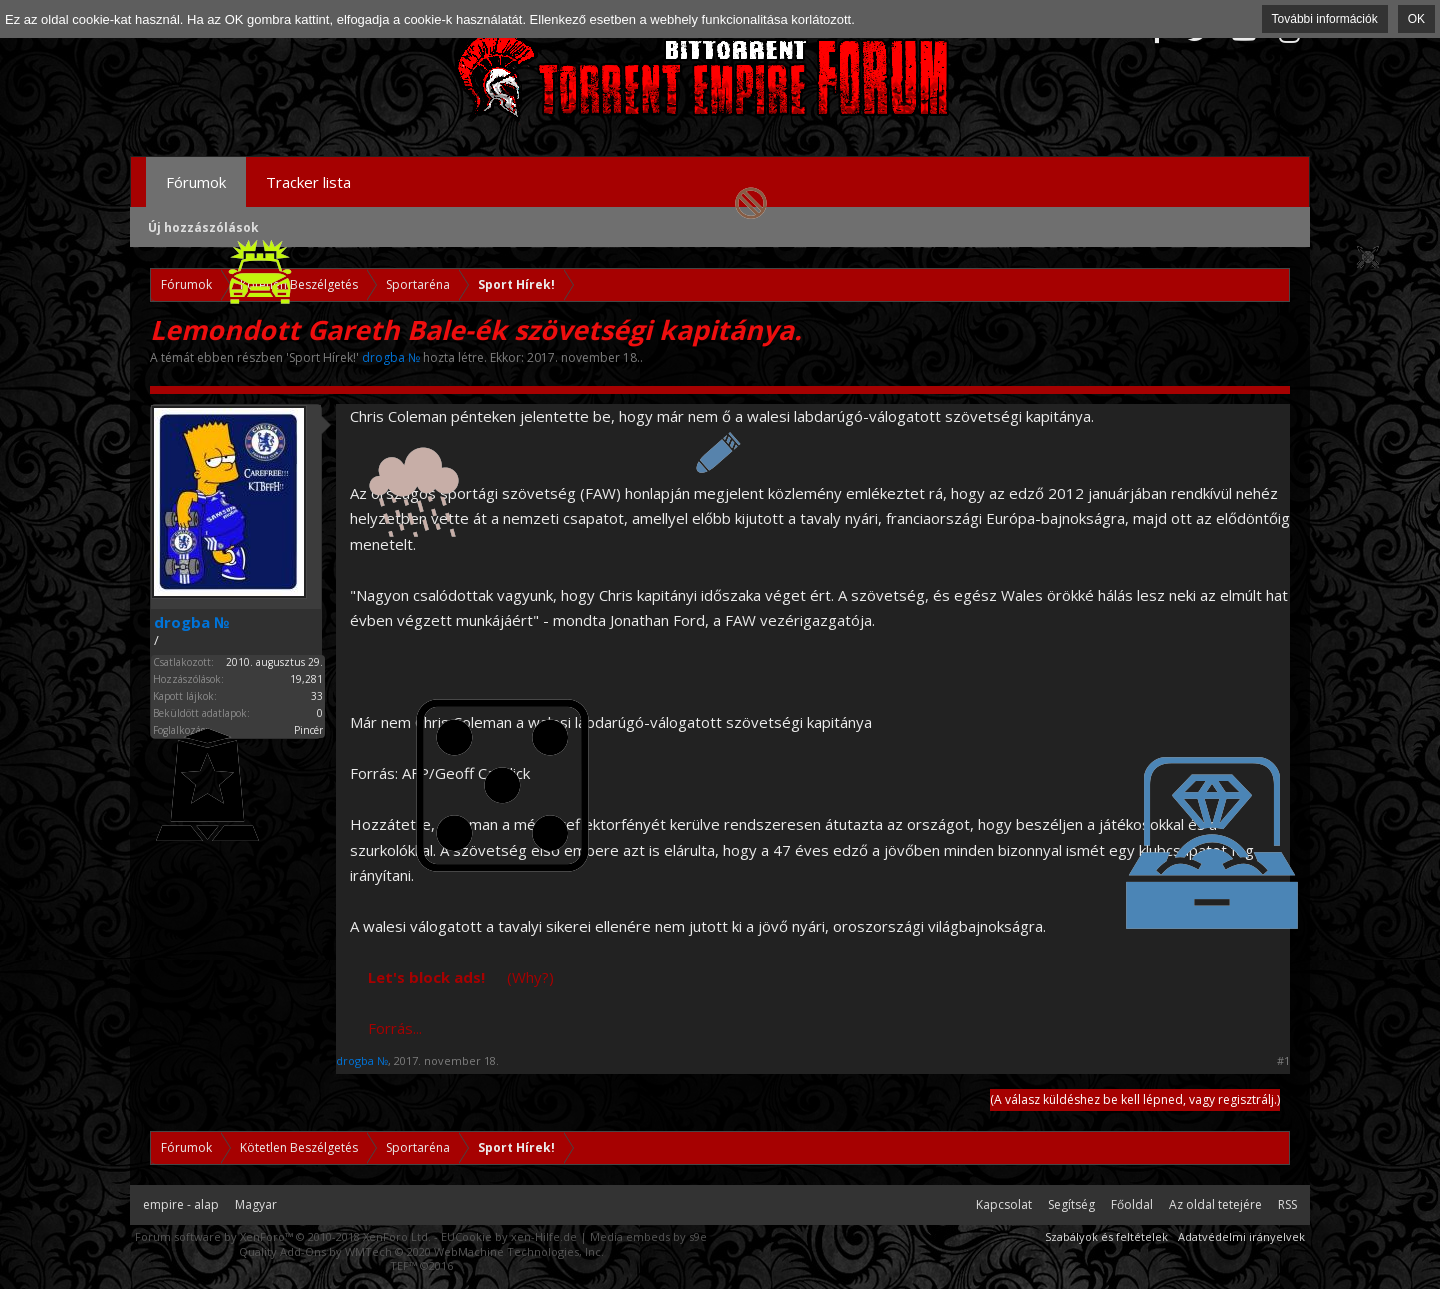 Image resolution: width=1440 pixels, height=1289 pixels. Describe the element at coordinates (207, 784) in the screenshot. I see `access shrine or altar features in gameplay` at that location.